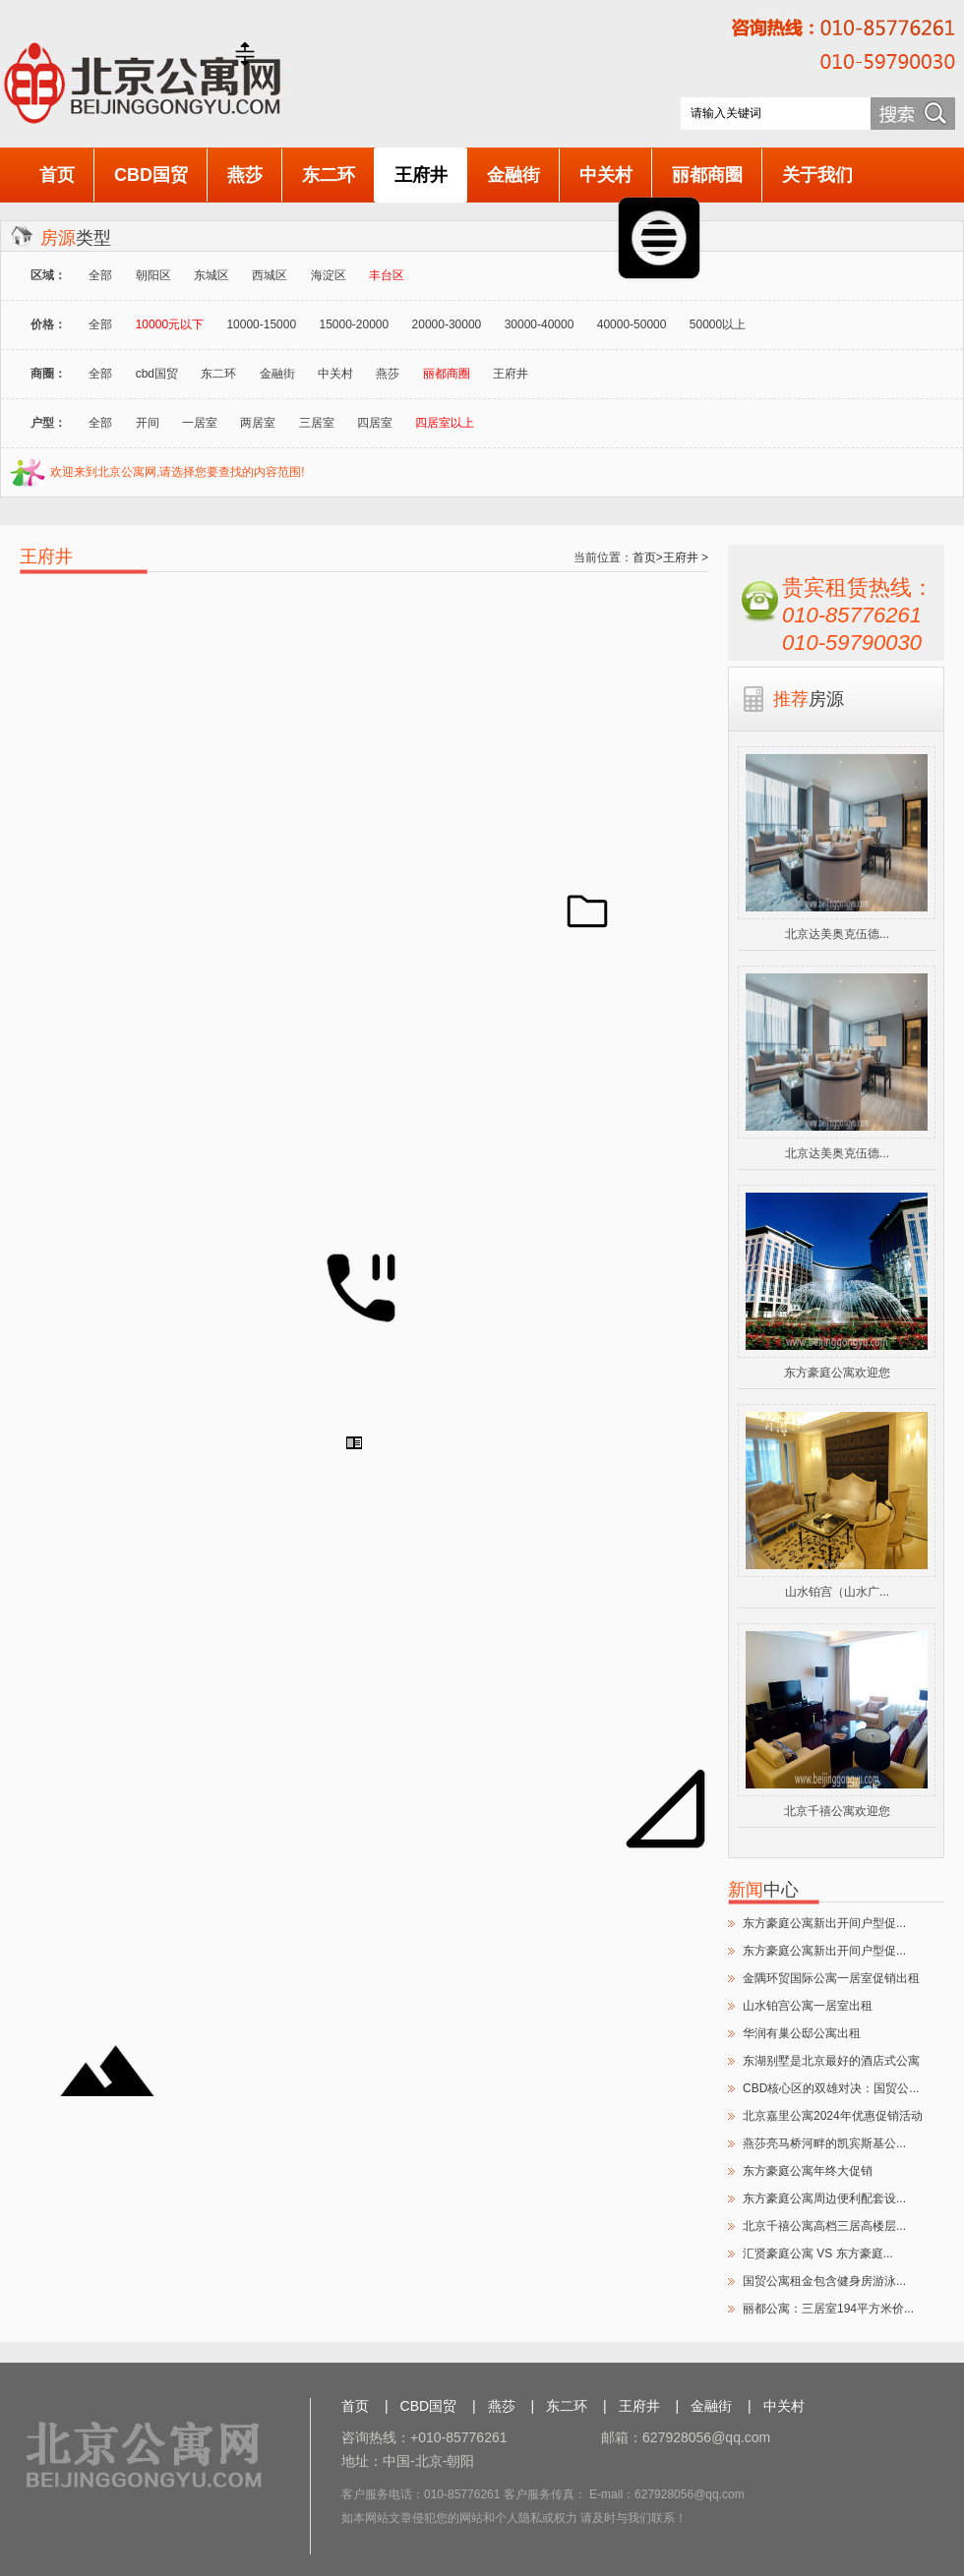 The height and width of the screenshot is (2576, 964). Describe the element at coordinates (245, 54) in the screenshot. I see `split content vertically` at that location.